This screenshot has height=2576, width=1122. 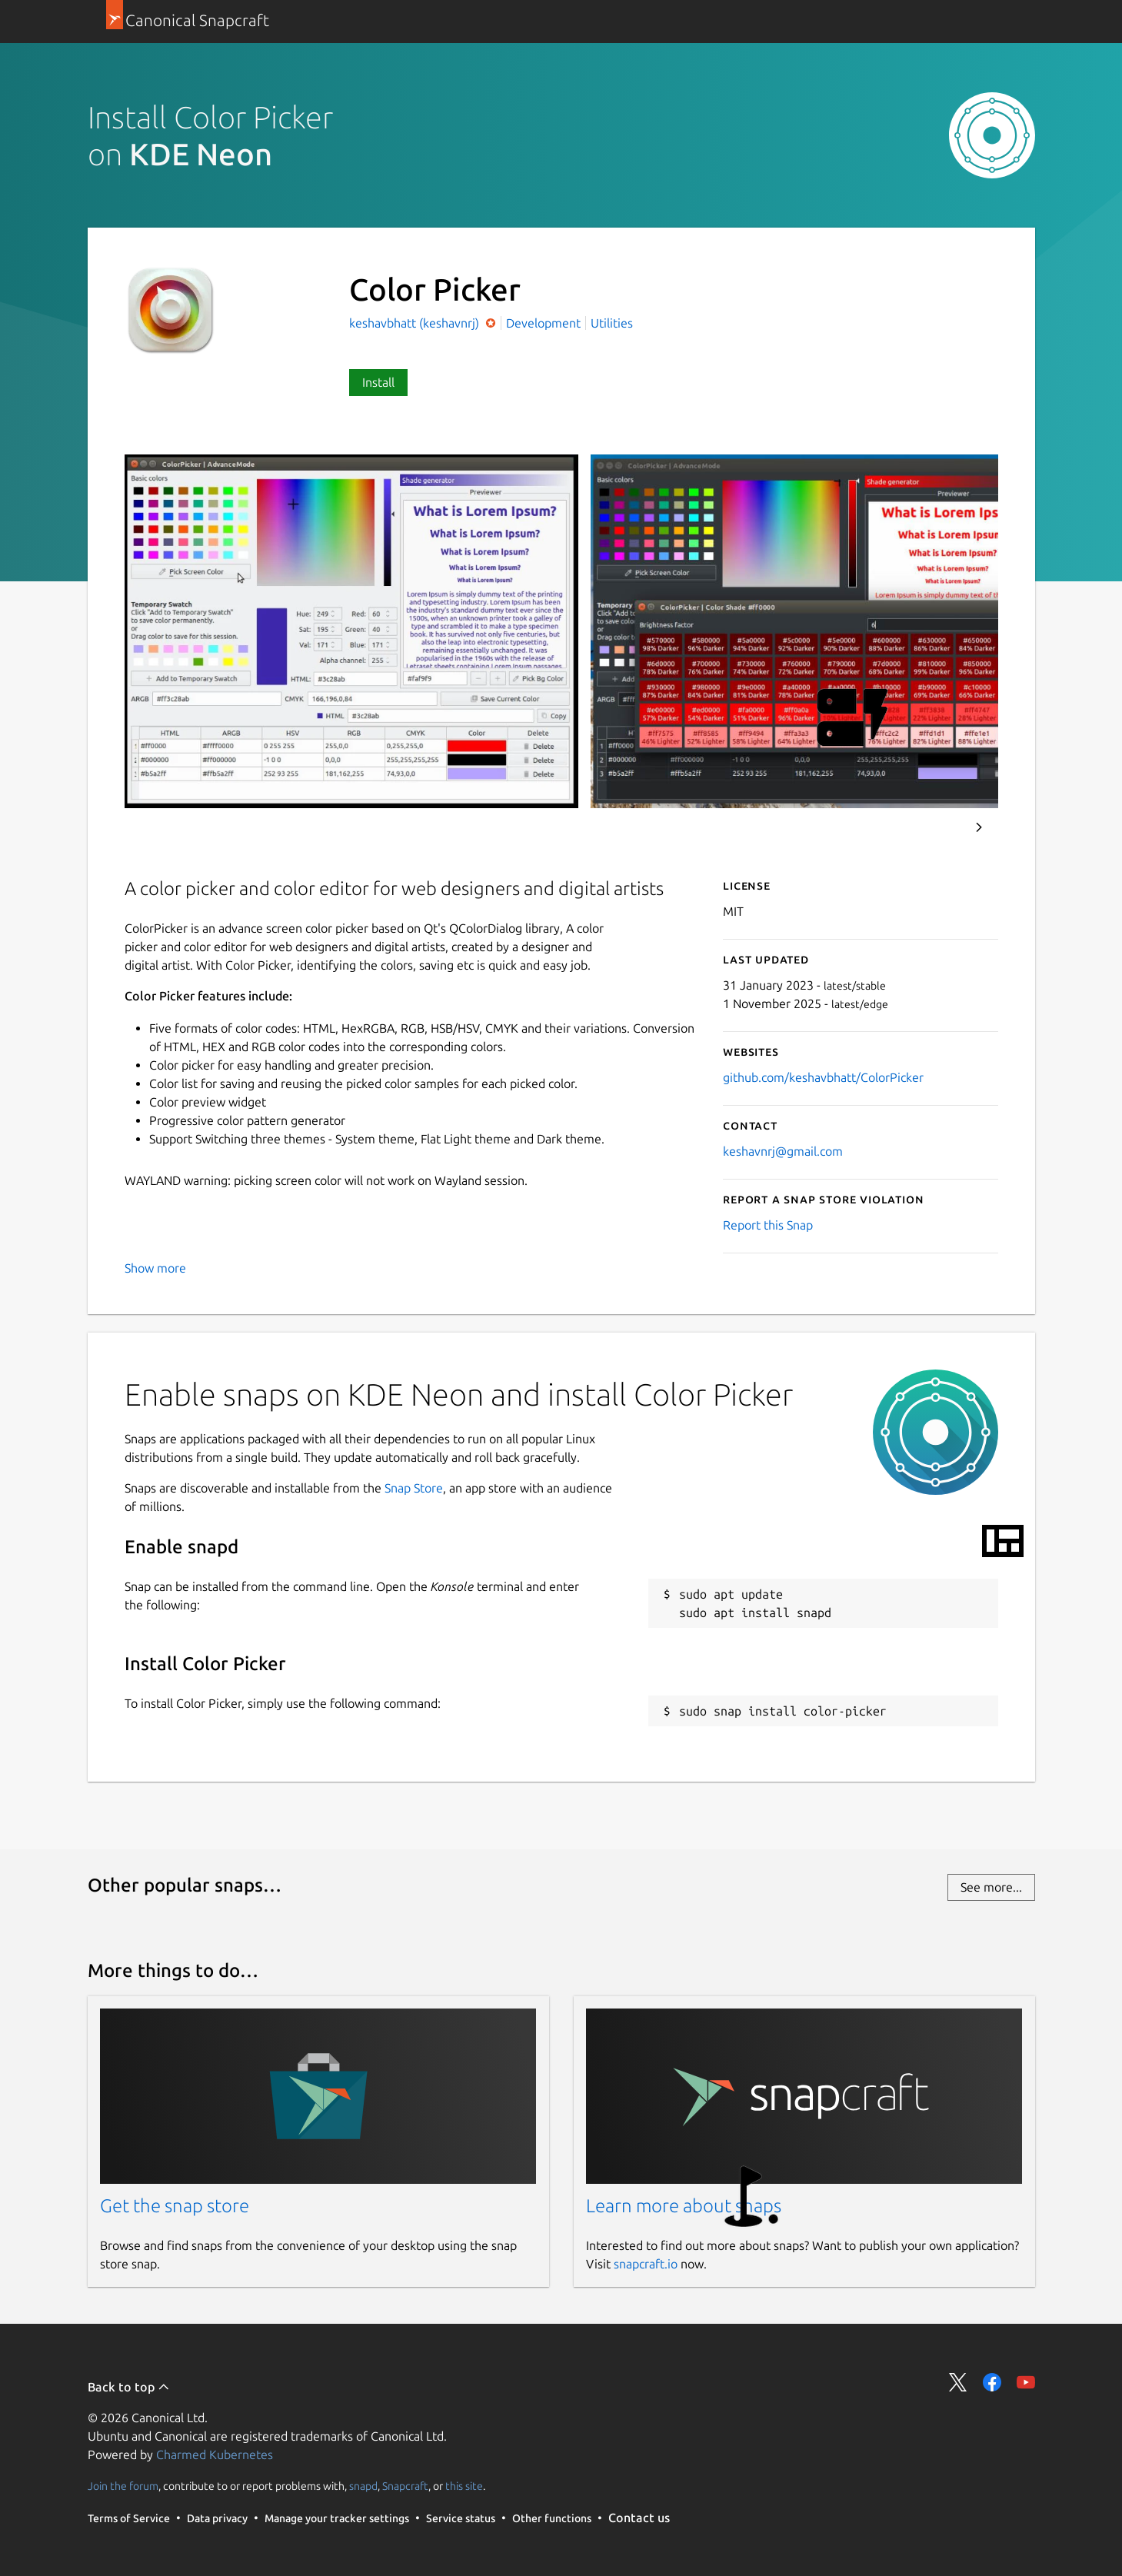 What do you see at coordinates (853, 717) in the screenshot?
I see `access dynamic or auto-generated forms` at bounding box center [853, 717].